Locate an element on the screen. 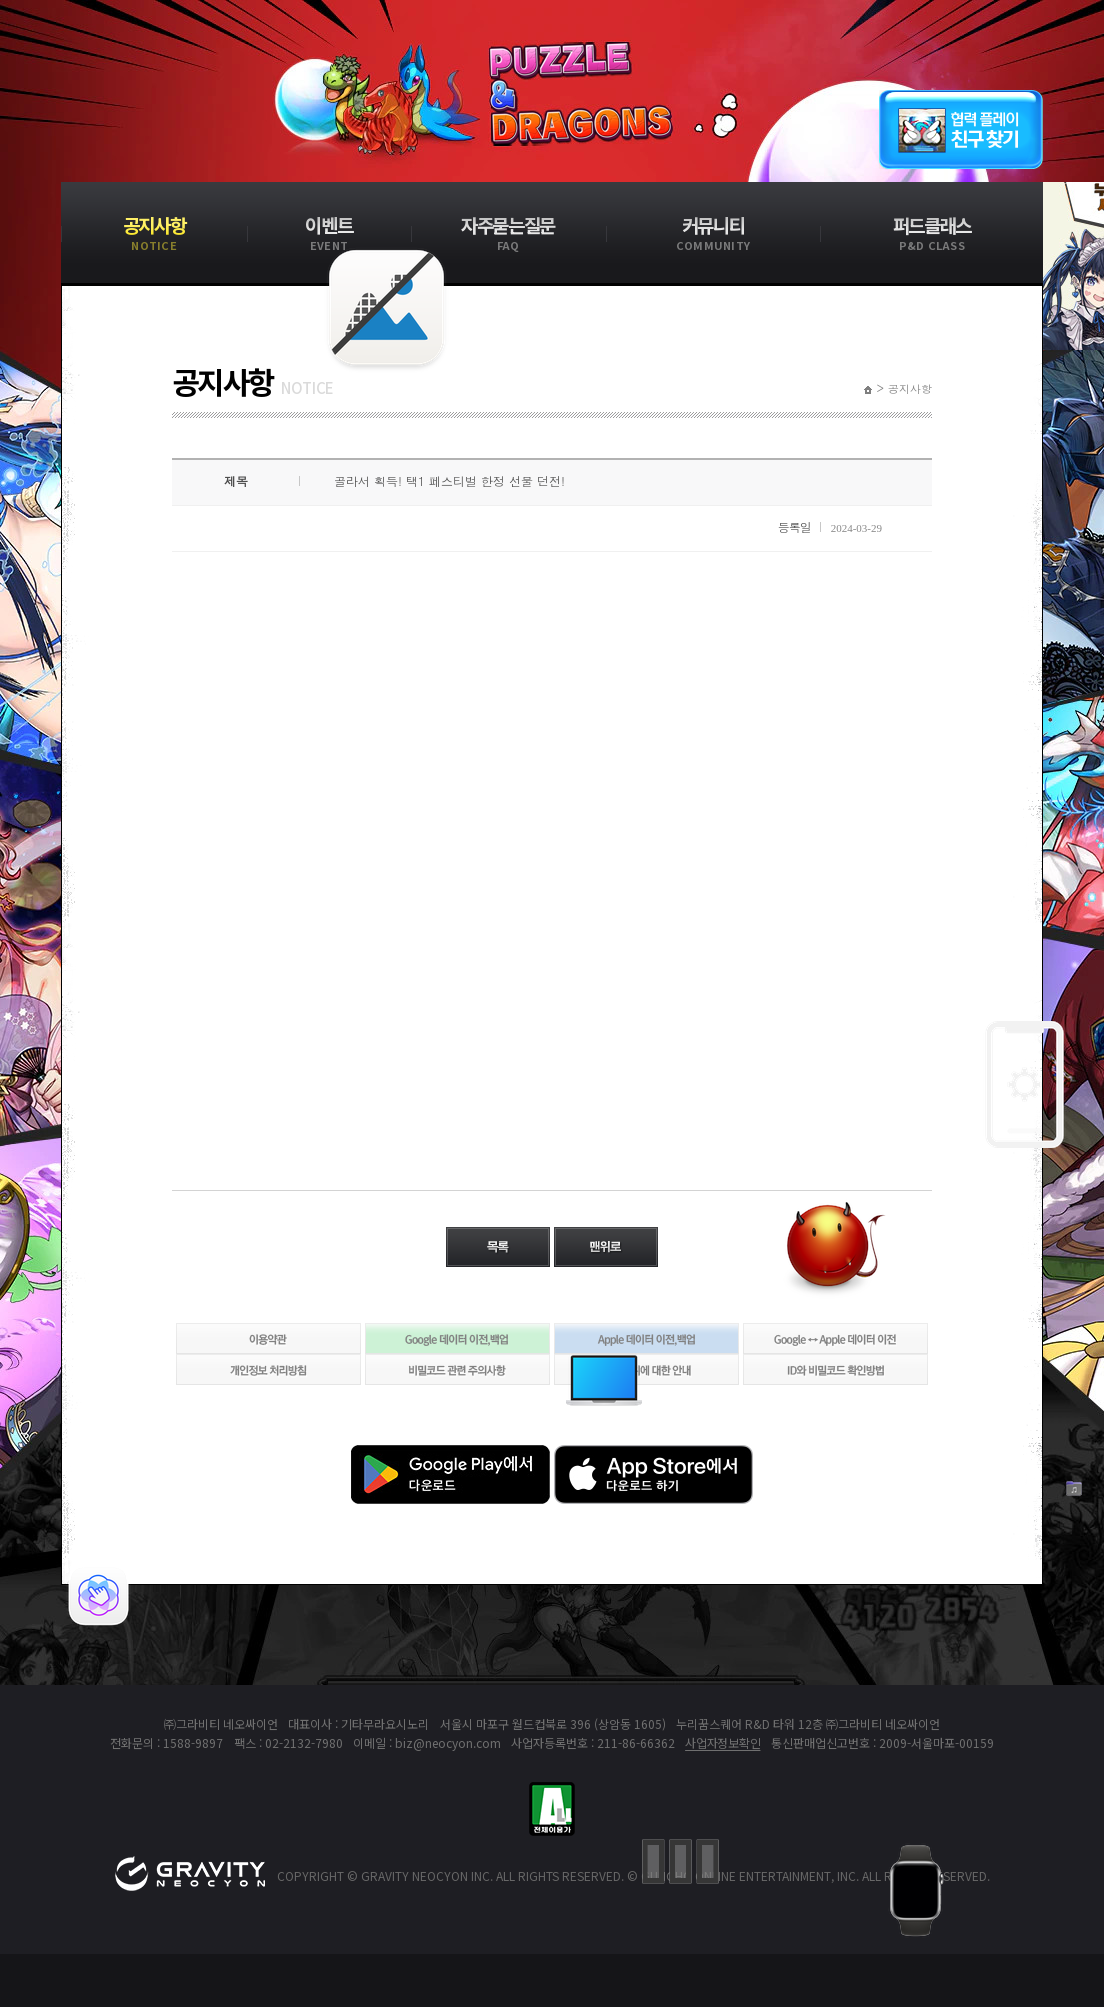 The image size is (1104, 2007). manage your paired Apple Watch is located at coordinates (915, 1890).